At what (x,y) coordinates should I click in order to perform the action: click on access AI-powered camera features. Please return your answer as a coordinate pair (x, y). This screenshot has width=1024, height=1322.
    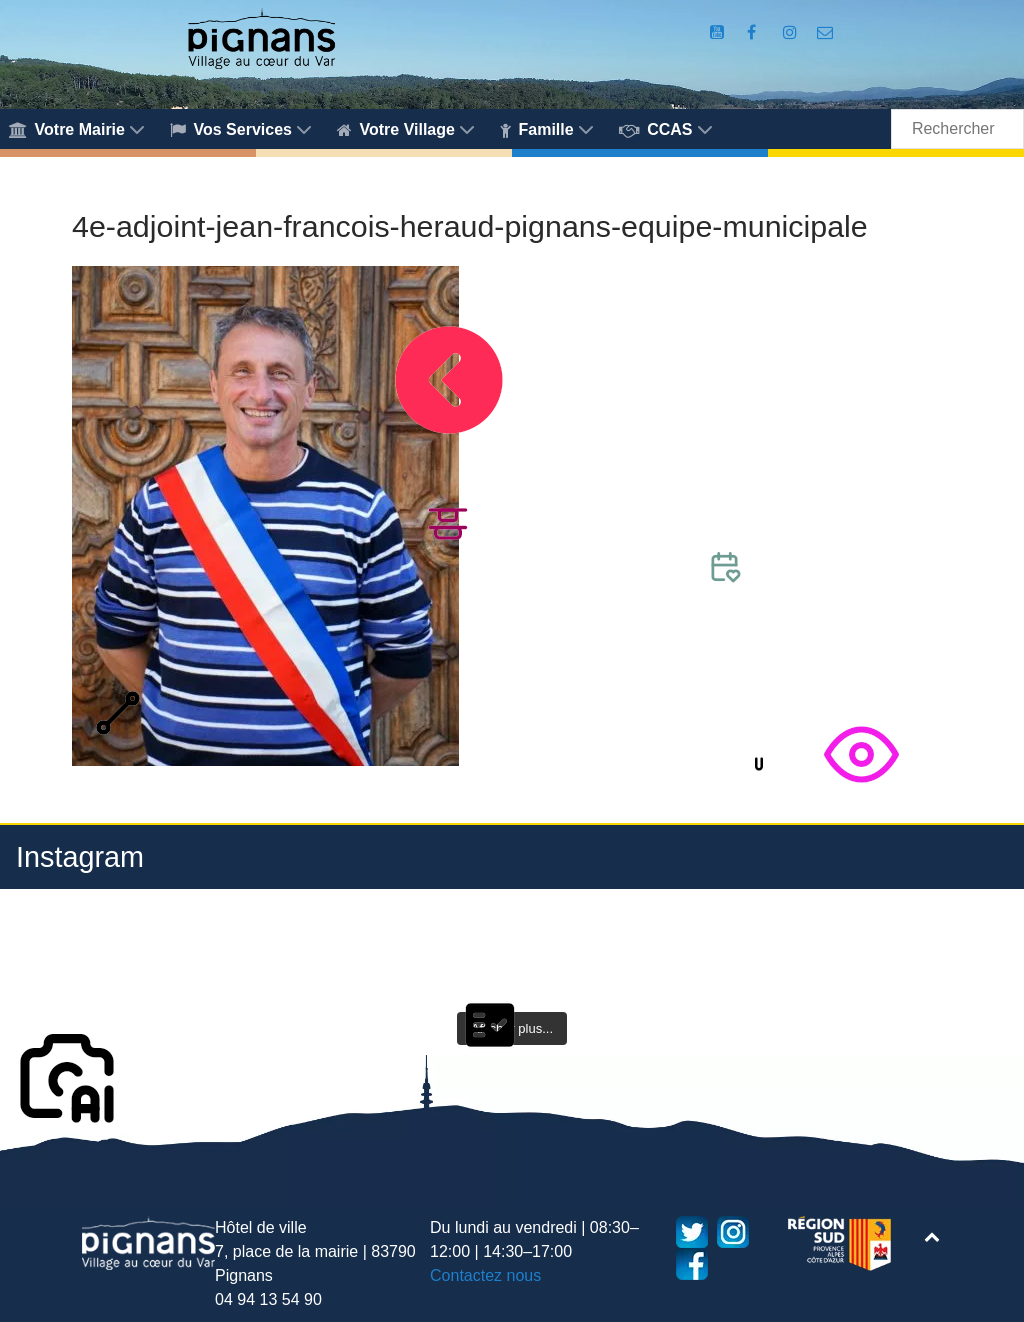
    Looking at the image, I should click on (67, 1076).